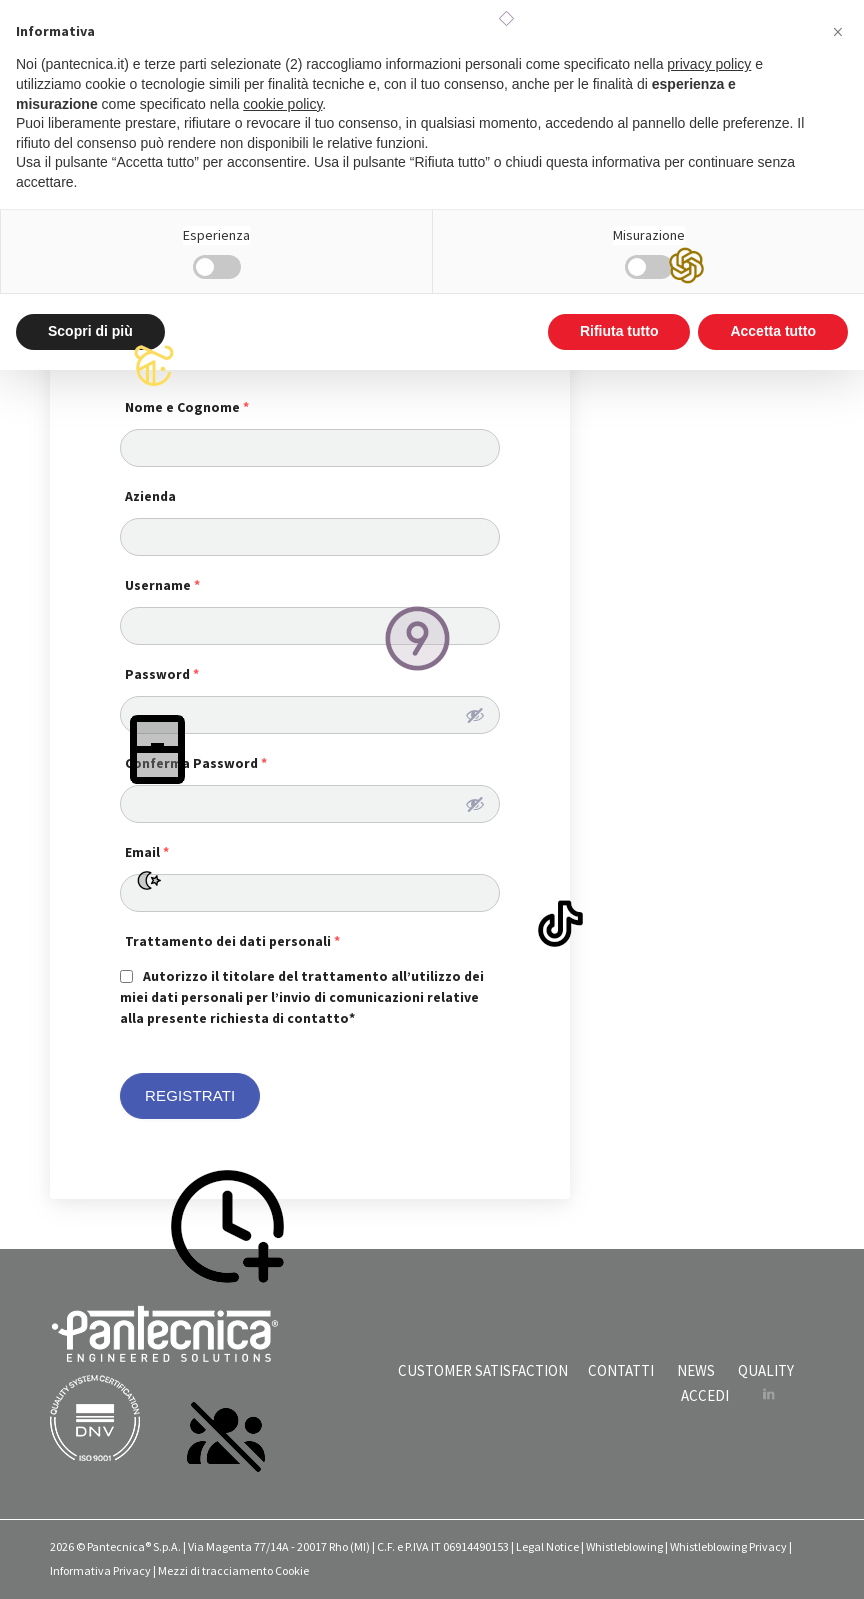  I want to click on indicates step 9 in a multi-step process, so click(417, 638).